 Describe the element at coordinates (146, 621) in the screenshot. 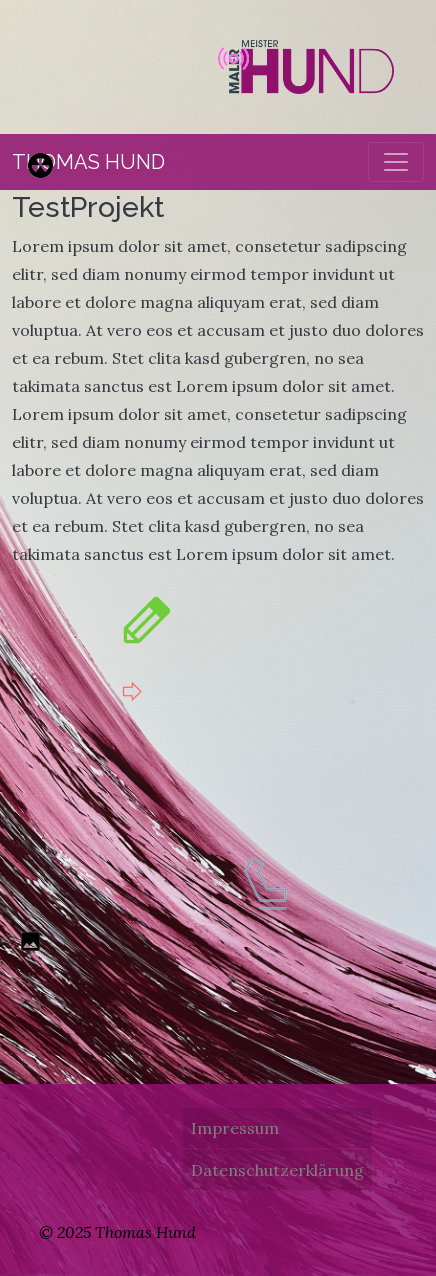

I see `edit content or text` at that location.